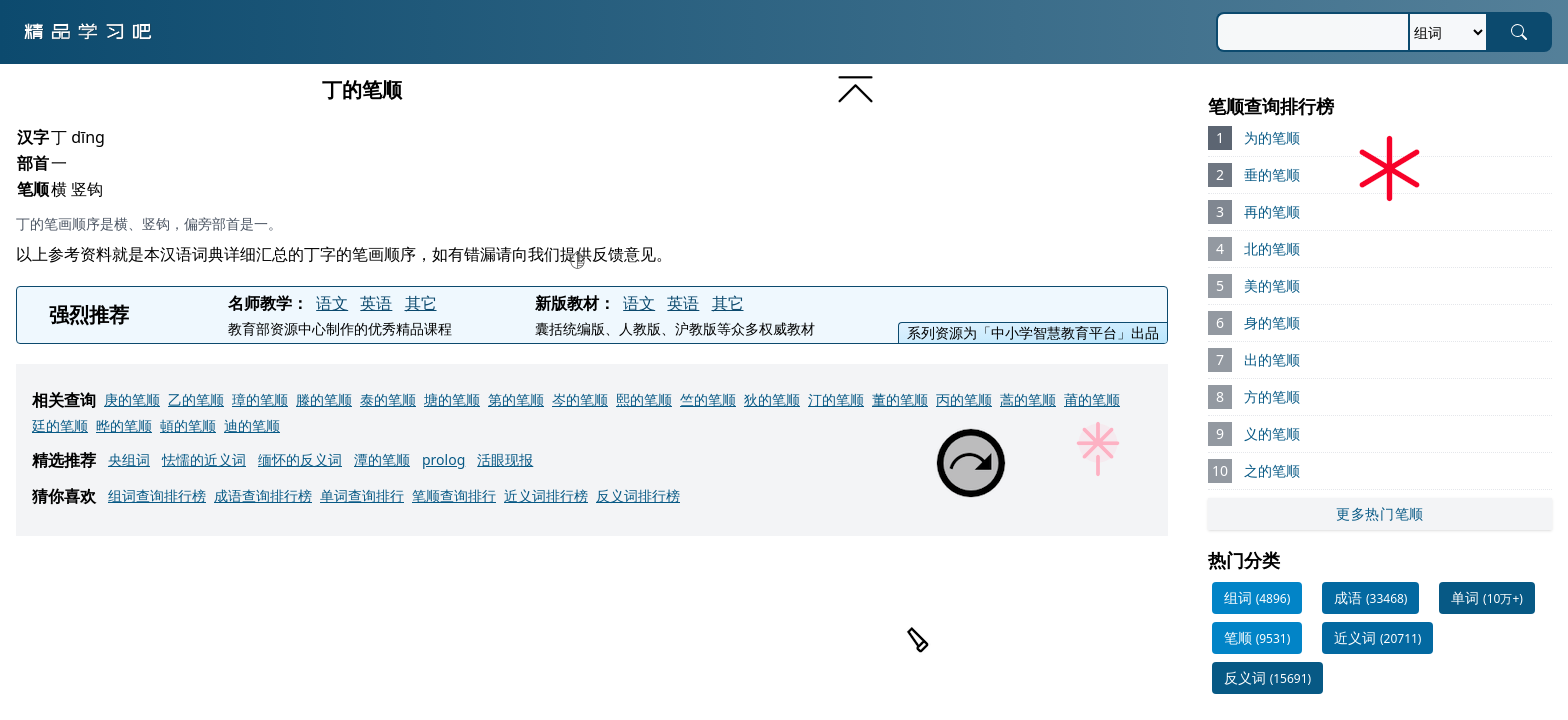 The width and height of the screenshot is (1568, 720). I want to click on find carpentry or woodworking services, so click(918, 640).